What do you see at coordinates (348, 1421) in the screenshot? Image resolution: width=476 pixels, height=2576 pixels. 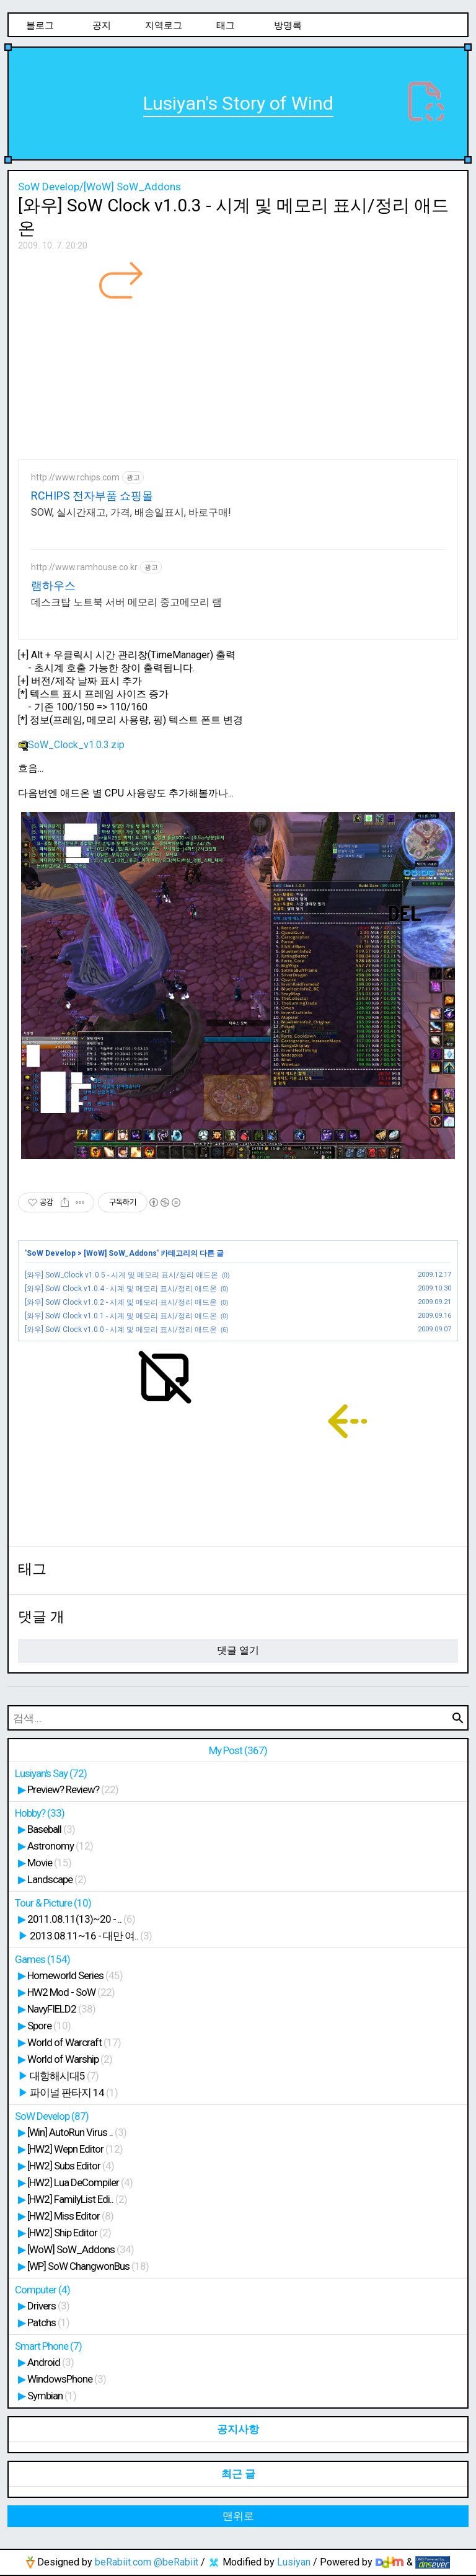 I see `go back with unsaved progress` at bounding box center [348, 1421].